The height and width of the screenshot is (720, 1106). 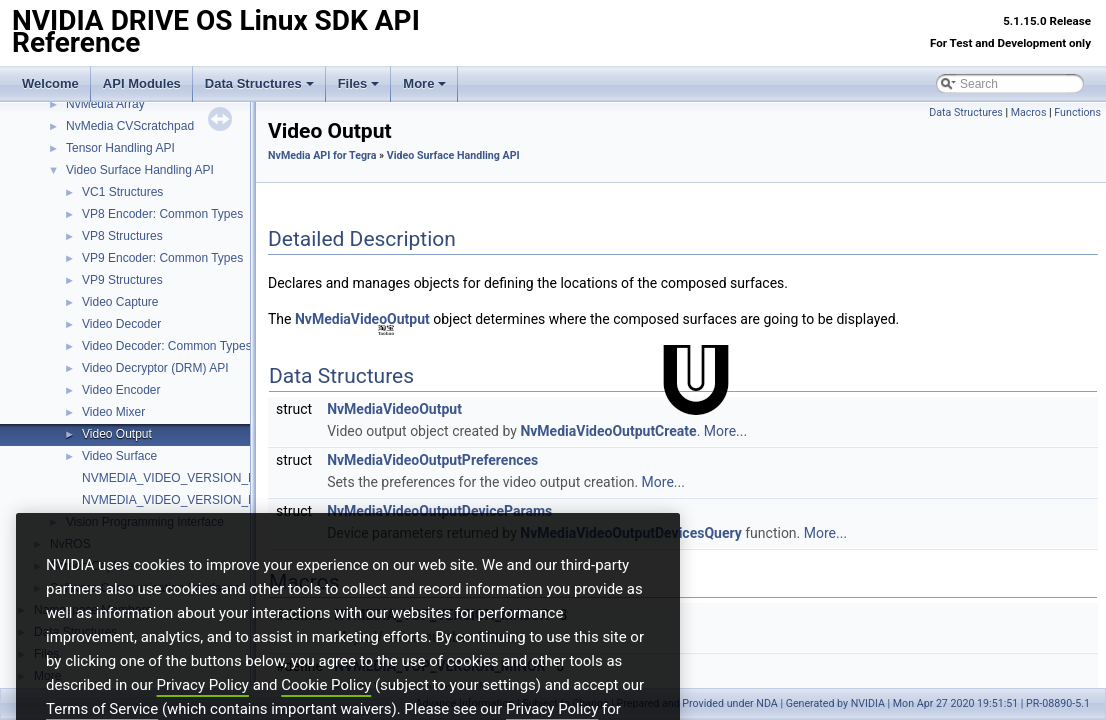 I want to click on open the Taobao shopping app, so click(x=386, y=330).